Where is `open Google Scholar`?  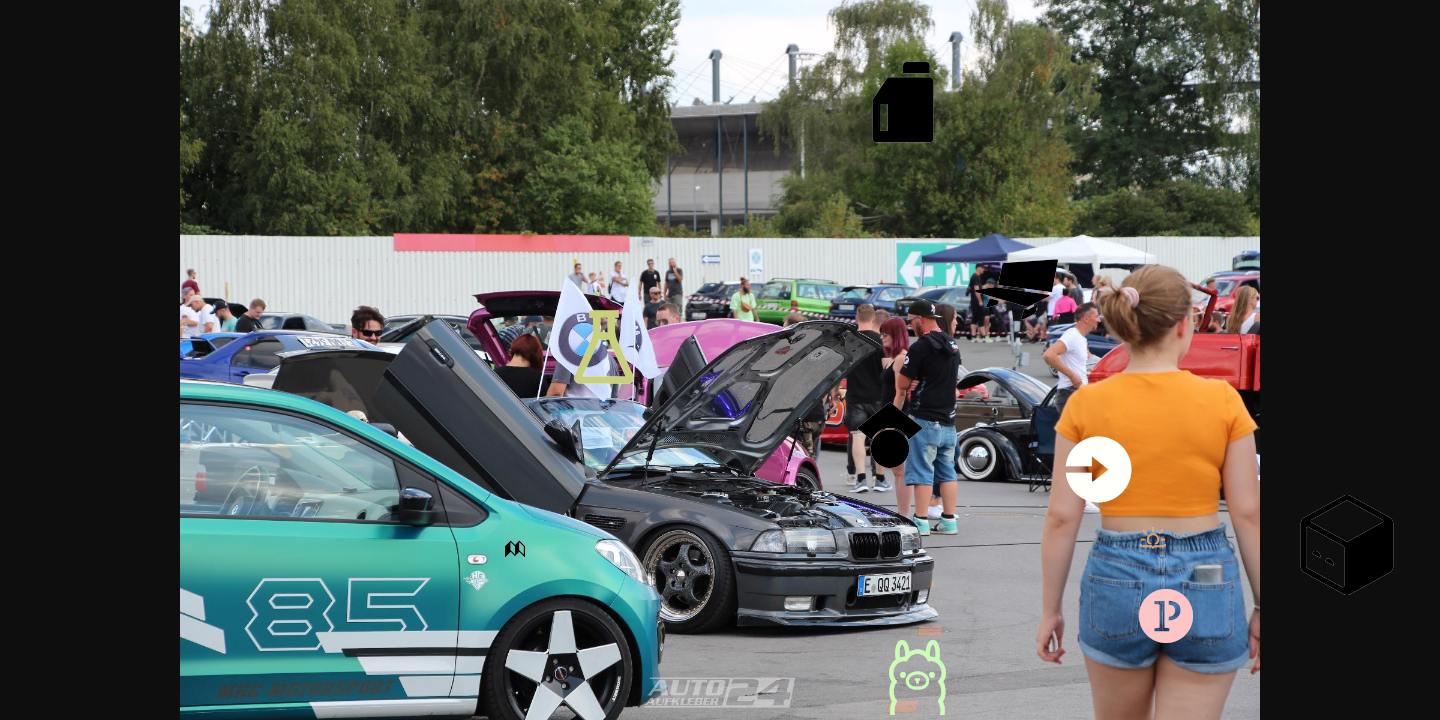
open Google Scholar is located at coordinates (890, 435).